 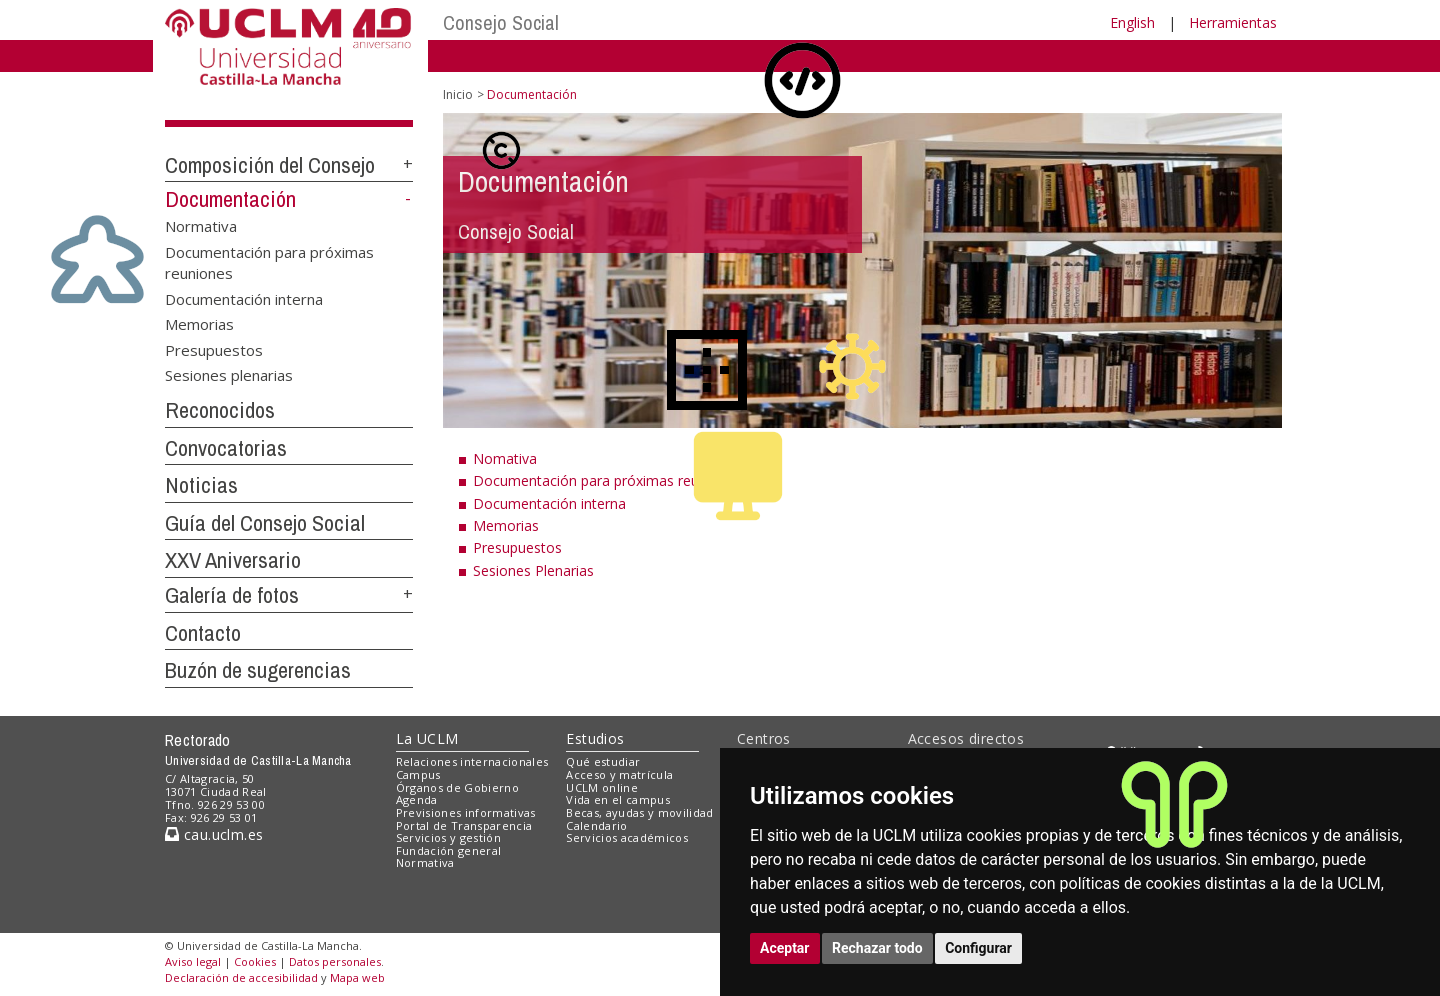 I want to click on view on desktop display, so click(x=738, y=476).